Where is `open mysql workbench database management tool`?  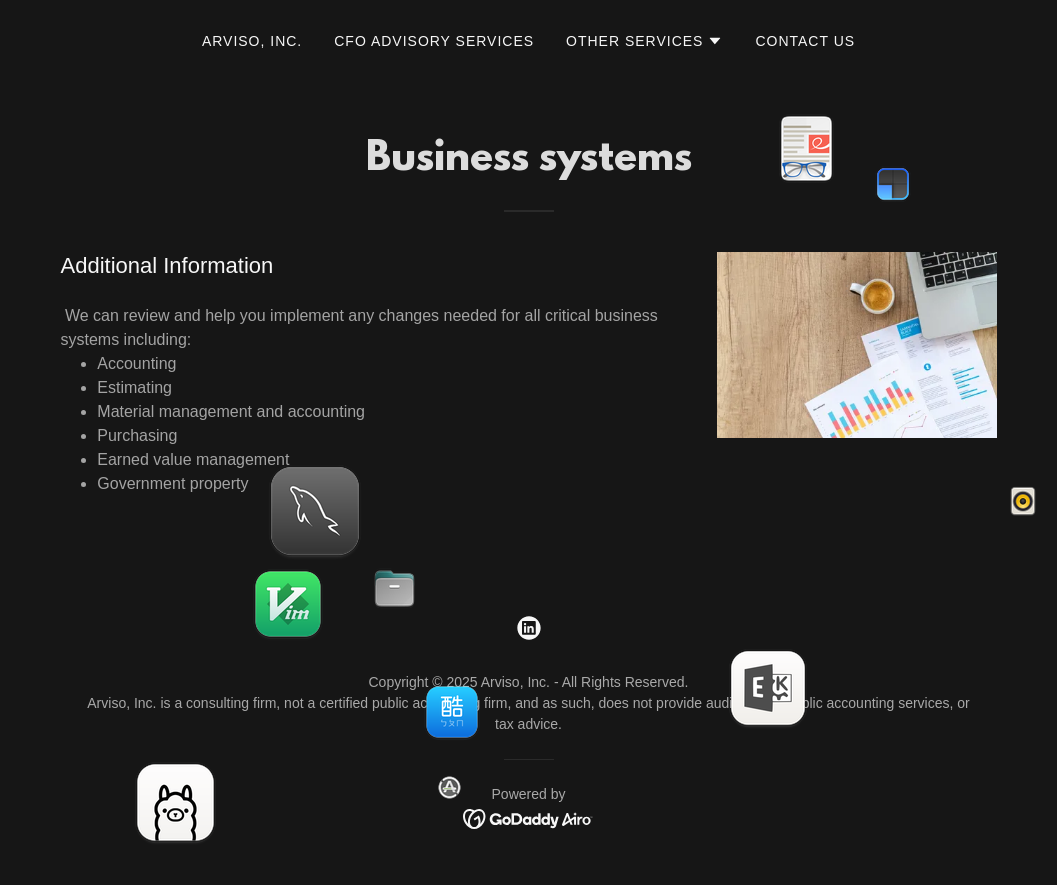
open mysql workbench database management tool is located at coordinates (315, 511).